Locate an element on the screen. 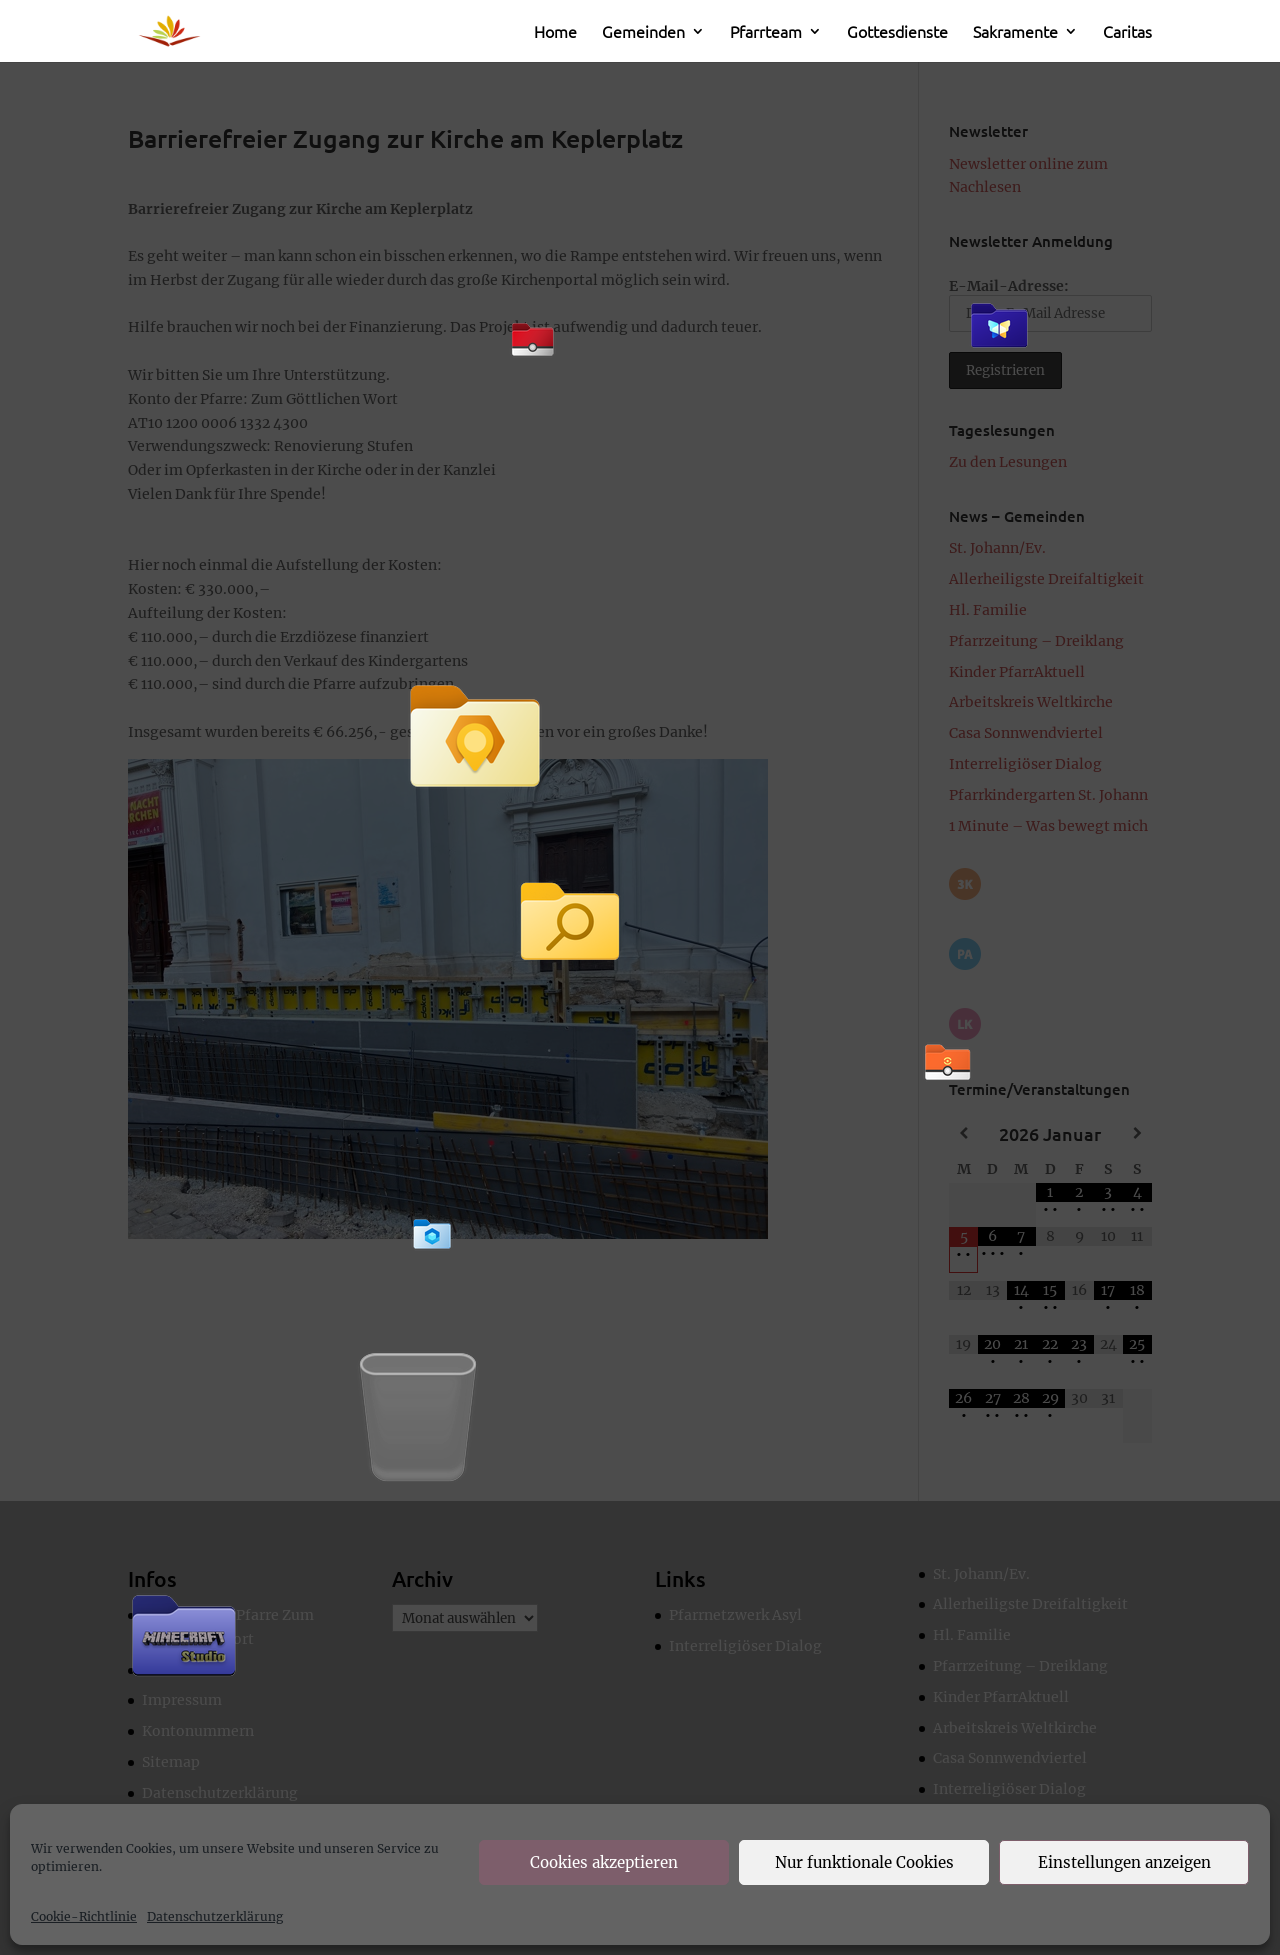 This screenshot has height=1955, width=1280. open microsoft dynamics 365 field service folder is located at coordinates (474, 739).